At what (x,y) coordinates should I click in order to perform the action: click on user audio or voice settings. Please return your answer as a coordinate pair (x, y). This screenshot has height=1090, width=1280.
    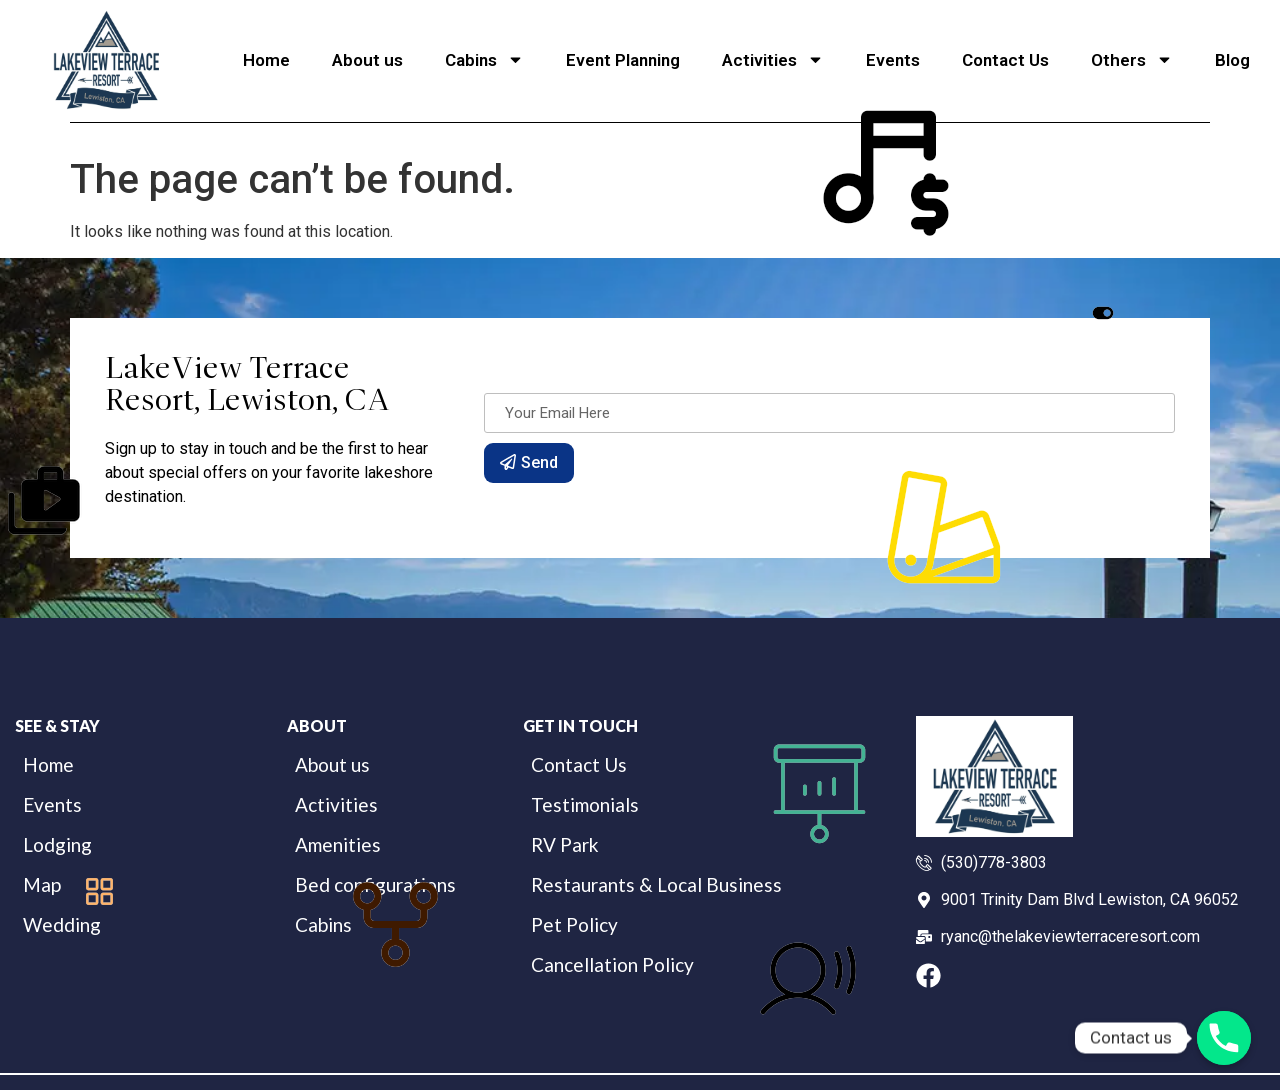
    Looking at the image, I should click on (806, 978).